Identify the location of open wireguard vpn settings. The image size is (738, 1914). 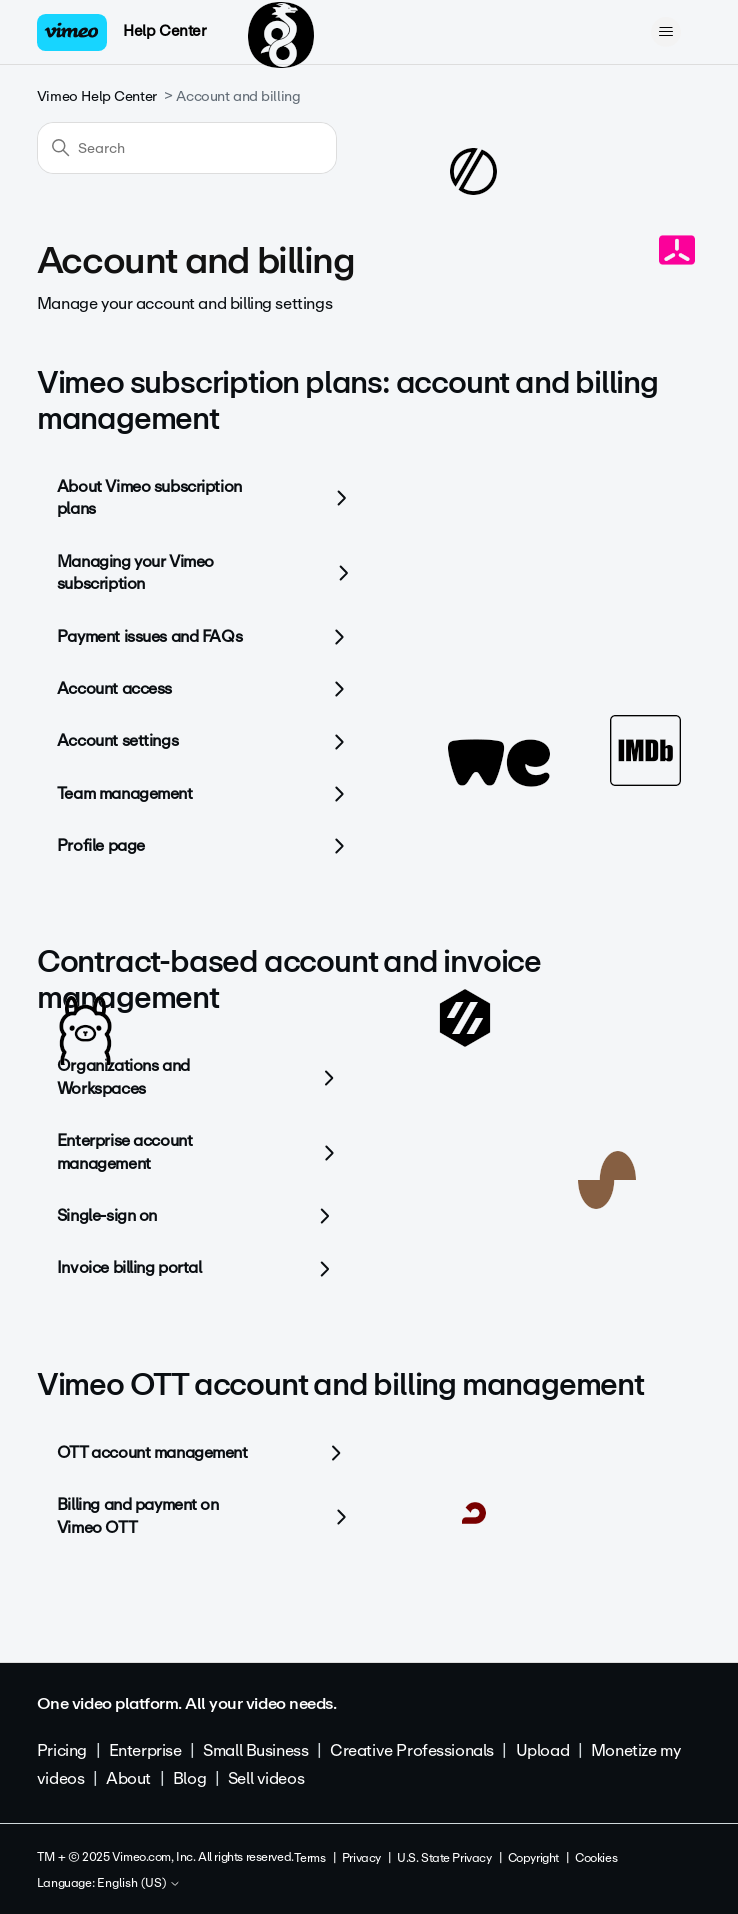
(281, 35).